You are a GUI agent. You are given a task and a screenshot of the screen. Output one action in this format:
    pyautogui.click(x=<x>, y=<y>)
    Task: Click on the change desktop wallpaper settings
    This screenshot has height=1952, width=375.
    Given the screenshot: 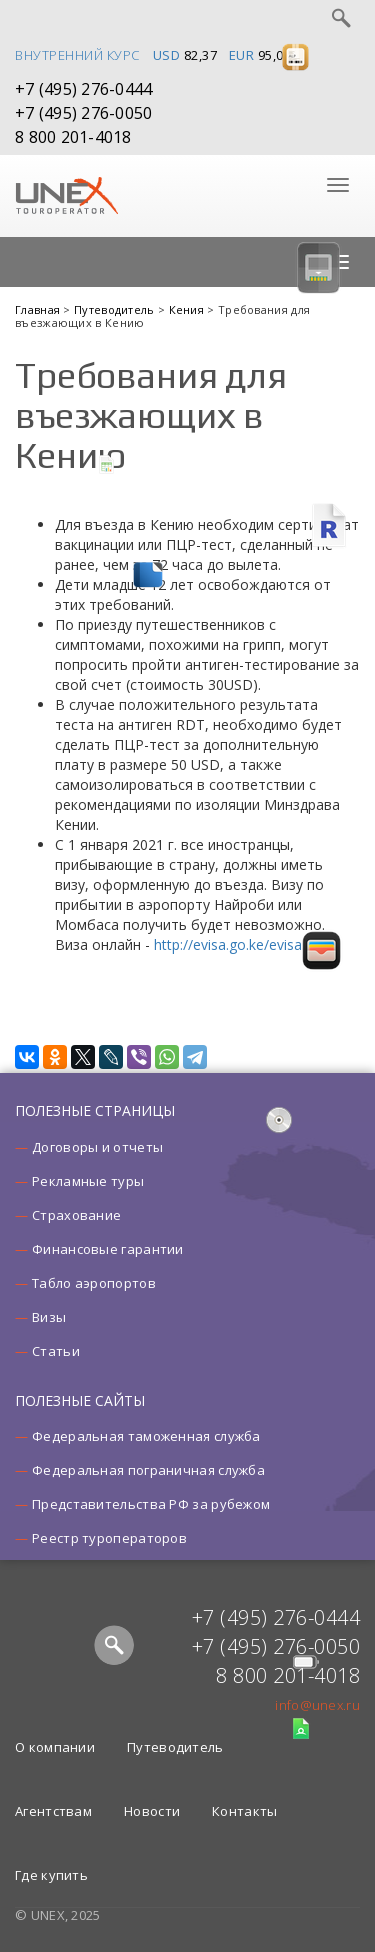 What is the action you would take?
    pyautogui.click(x=148, y=574)
    